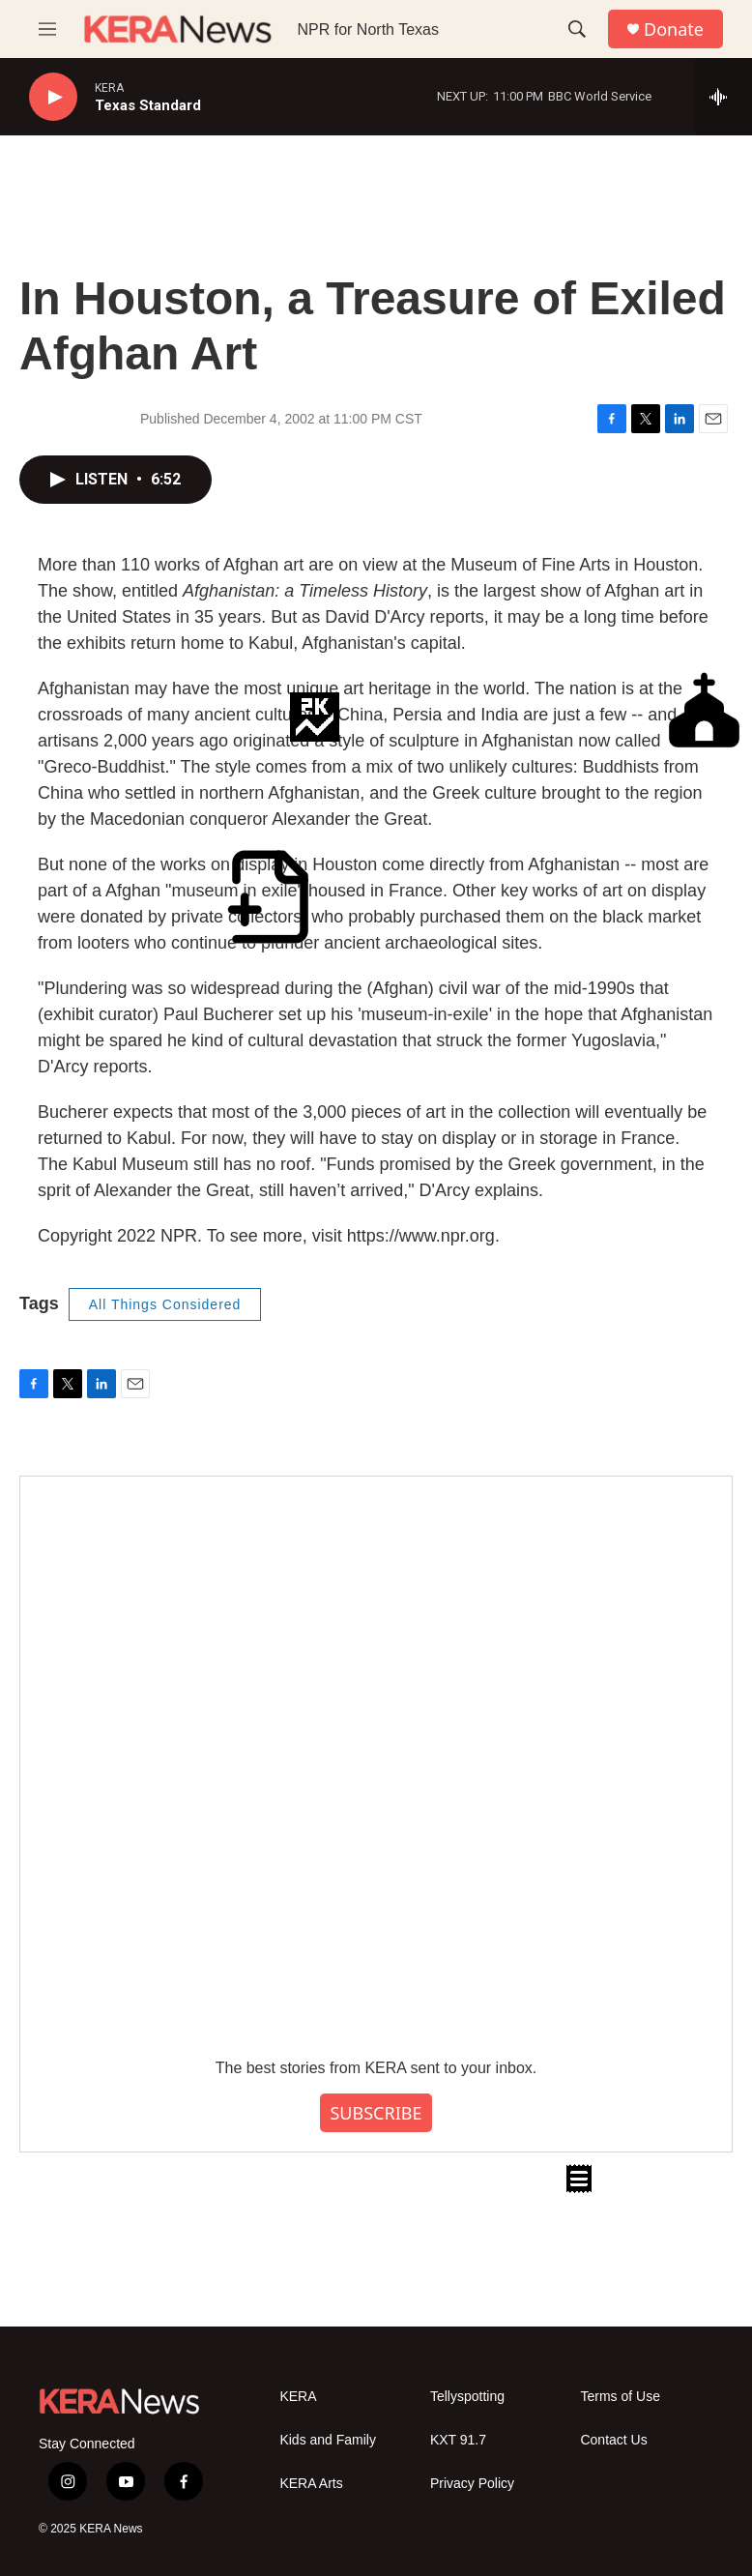 Image resolution: width=752 pixels, height=2576 pixels. Describe the element at coordinates (314, 717) in the screenshot. I see `view score or performance metrics` at that location.